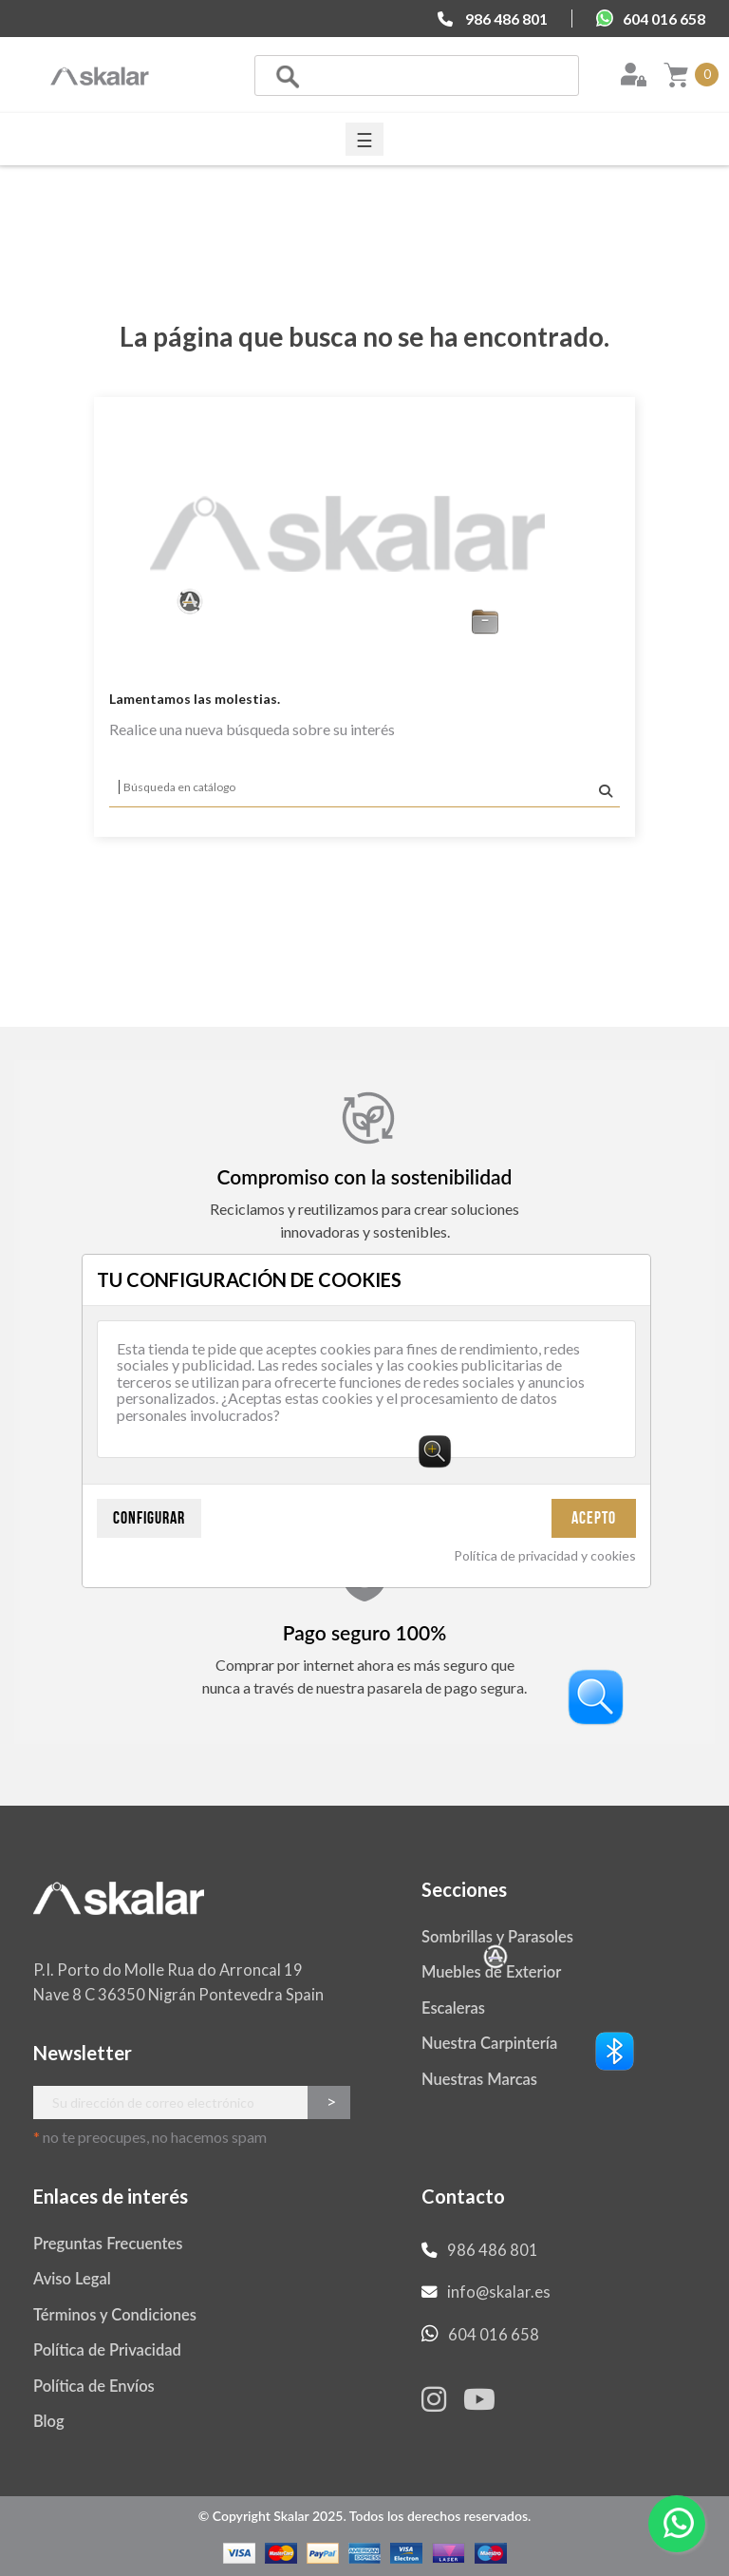  I want to click on open bluetooth file exchange app, so click(614, 2051).